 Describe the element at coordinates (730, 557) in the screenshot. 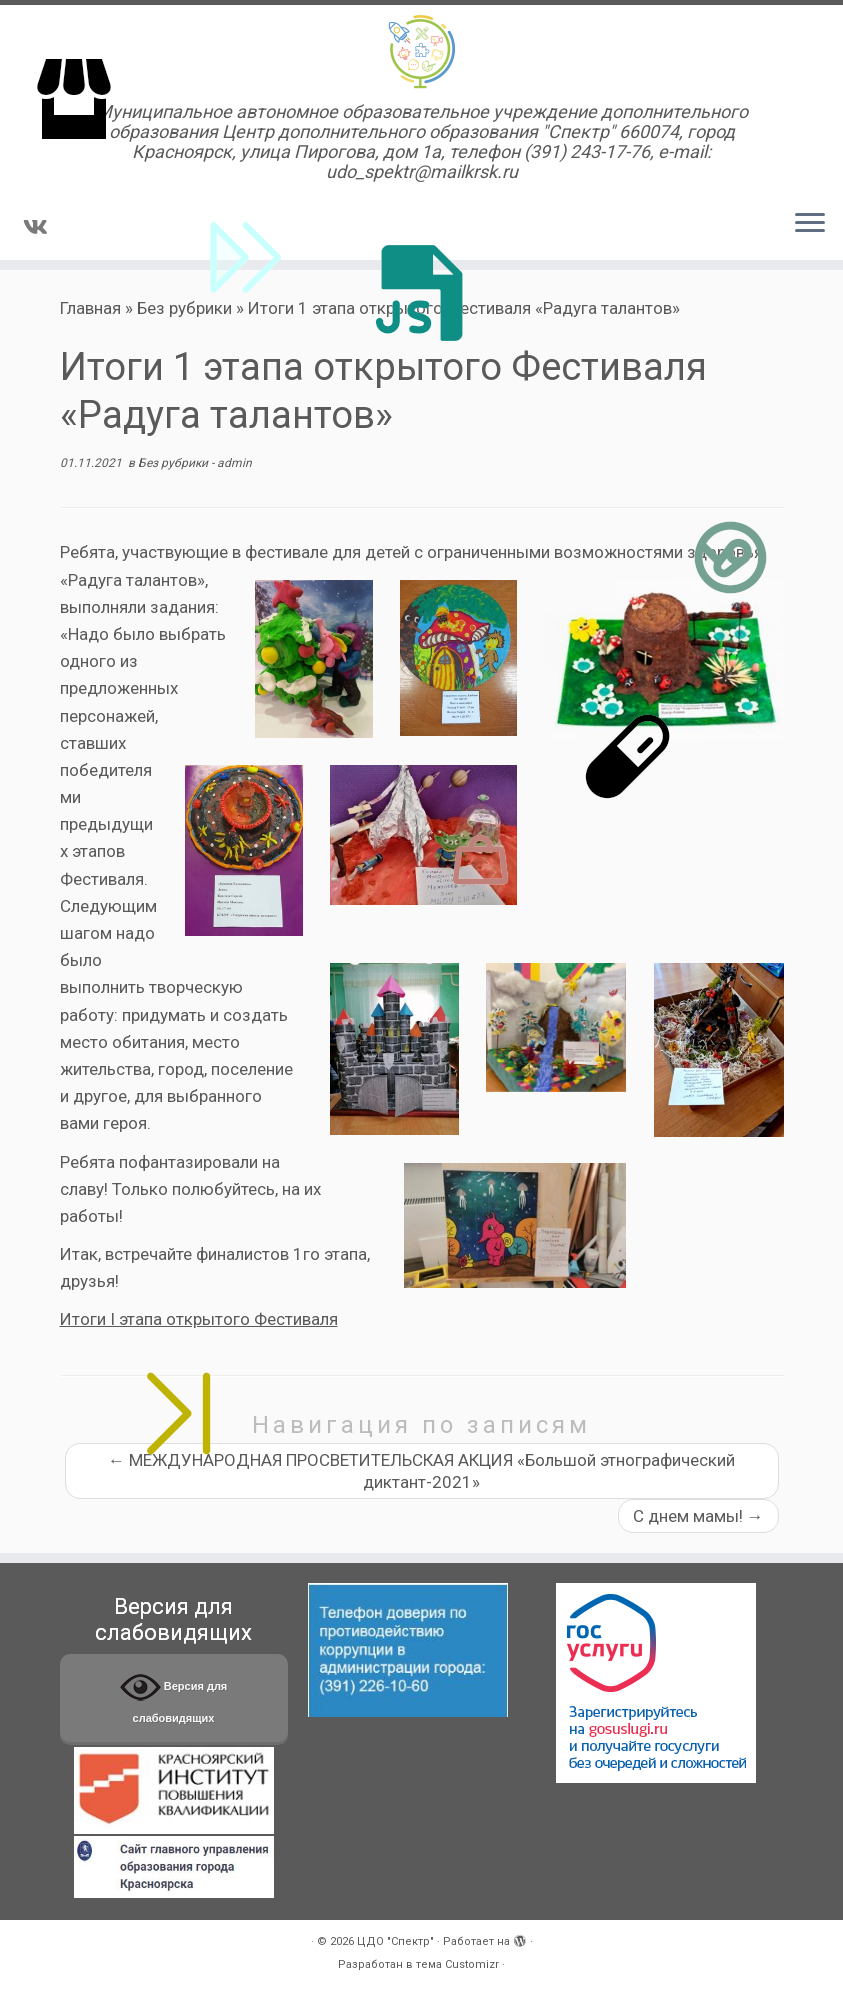

I see `open steam gaming platform` at that location.